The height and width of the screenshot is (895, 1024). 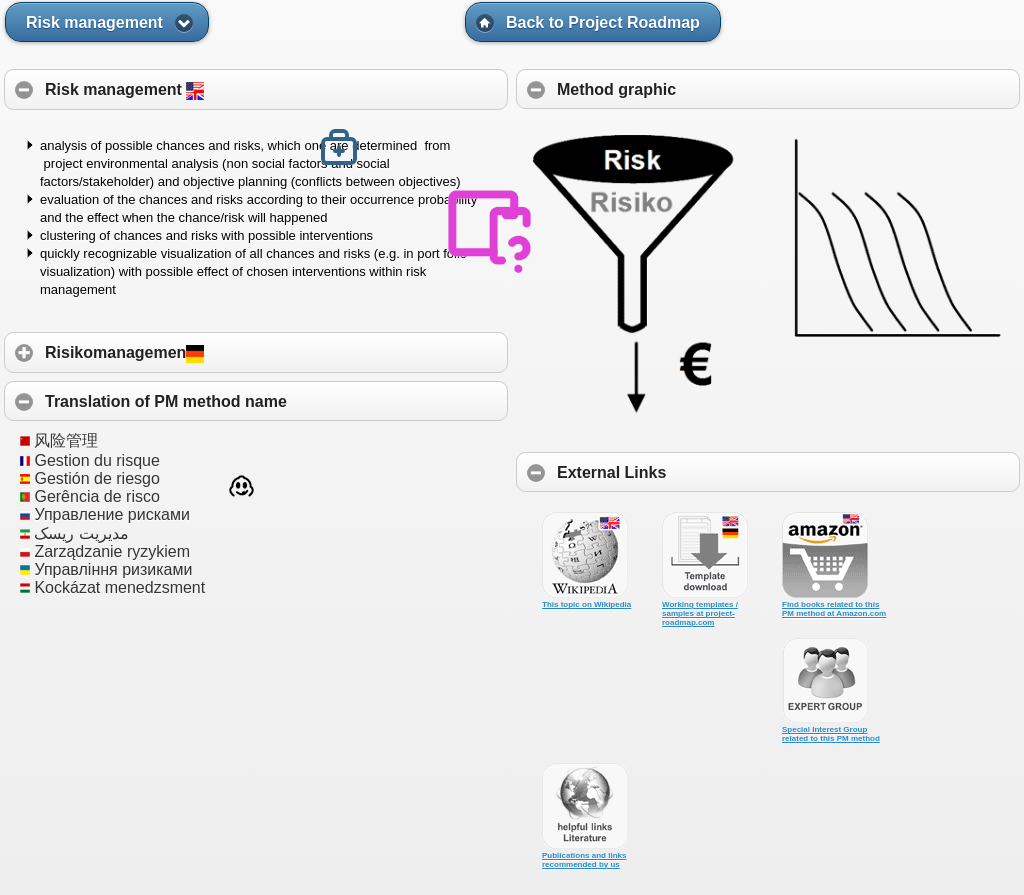 I want to click on access health or medical resources, so click(x=339, y=147).